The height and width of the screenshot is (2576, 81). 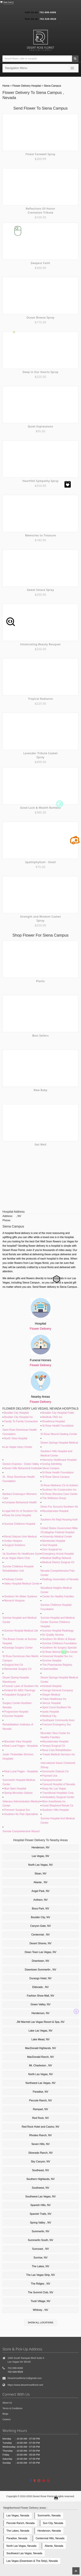 What do you see at coordinates (60, 804) in the screenshot?
I see `view euro currency or pricing` at bounding box center [60, 804].